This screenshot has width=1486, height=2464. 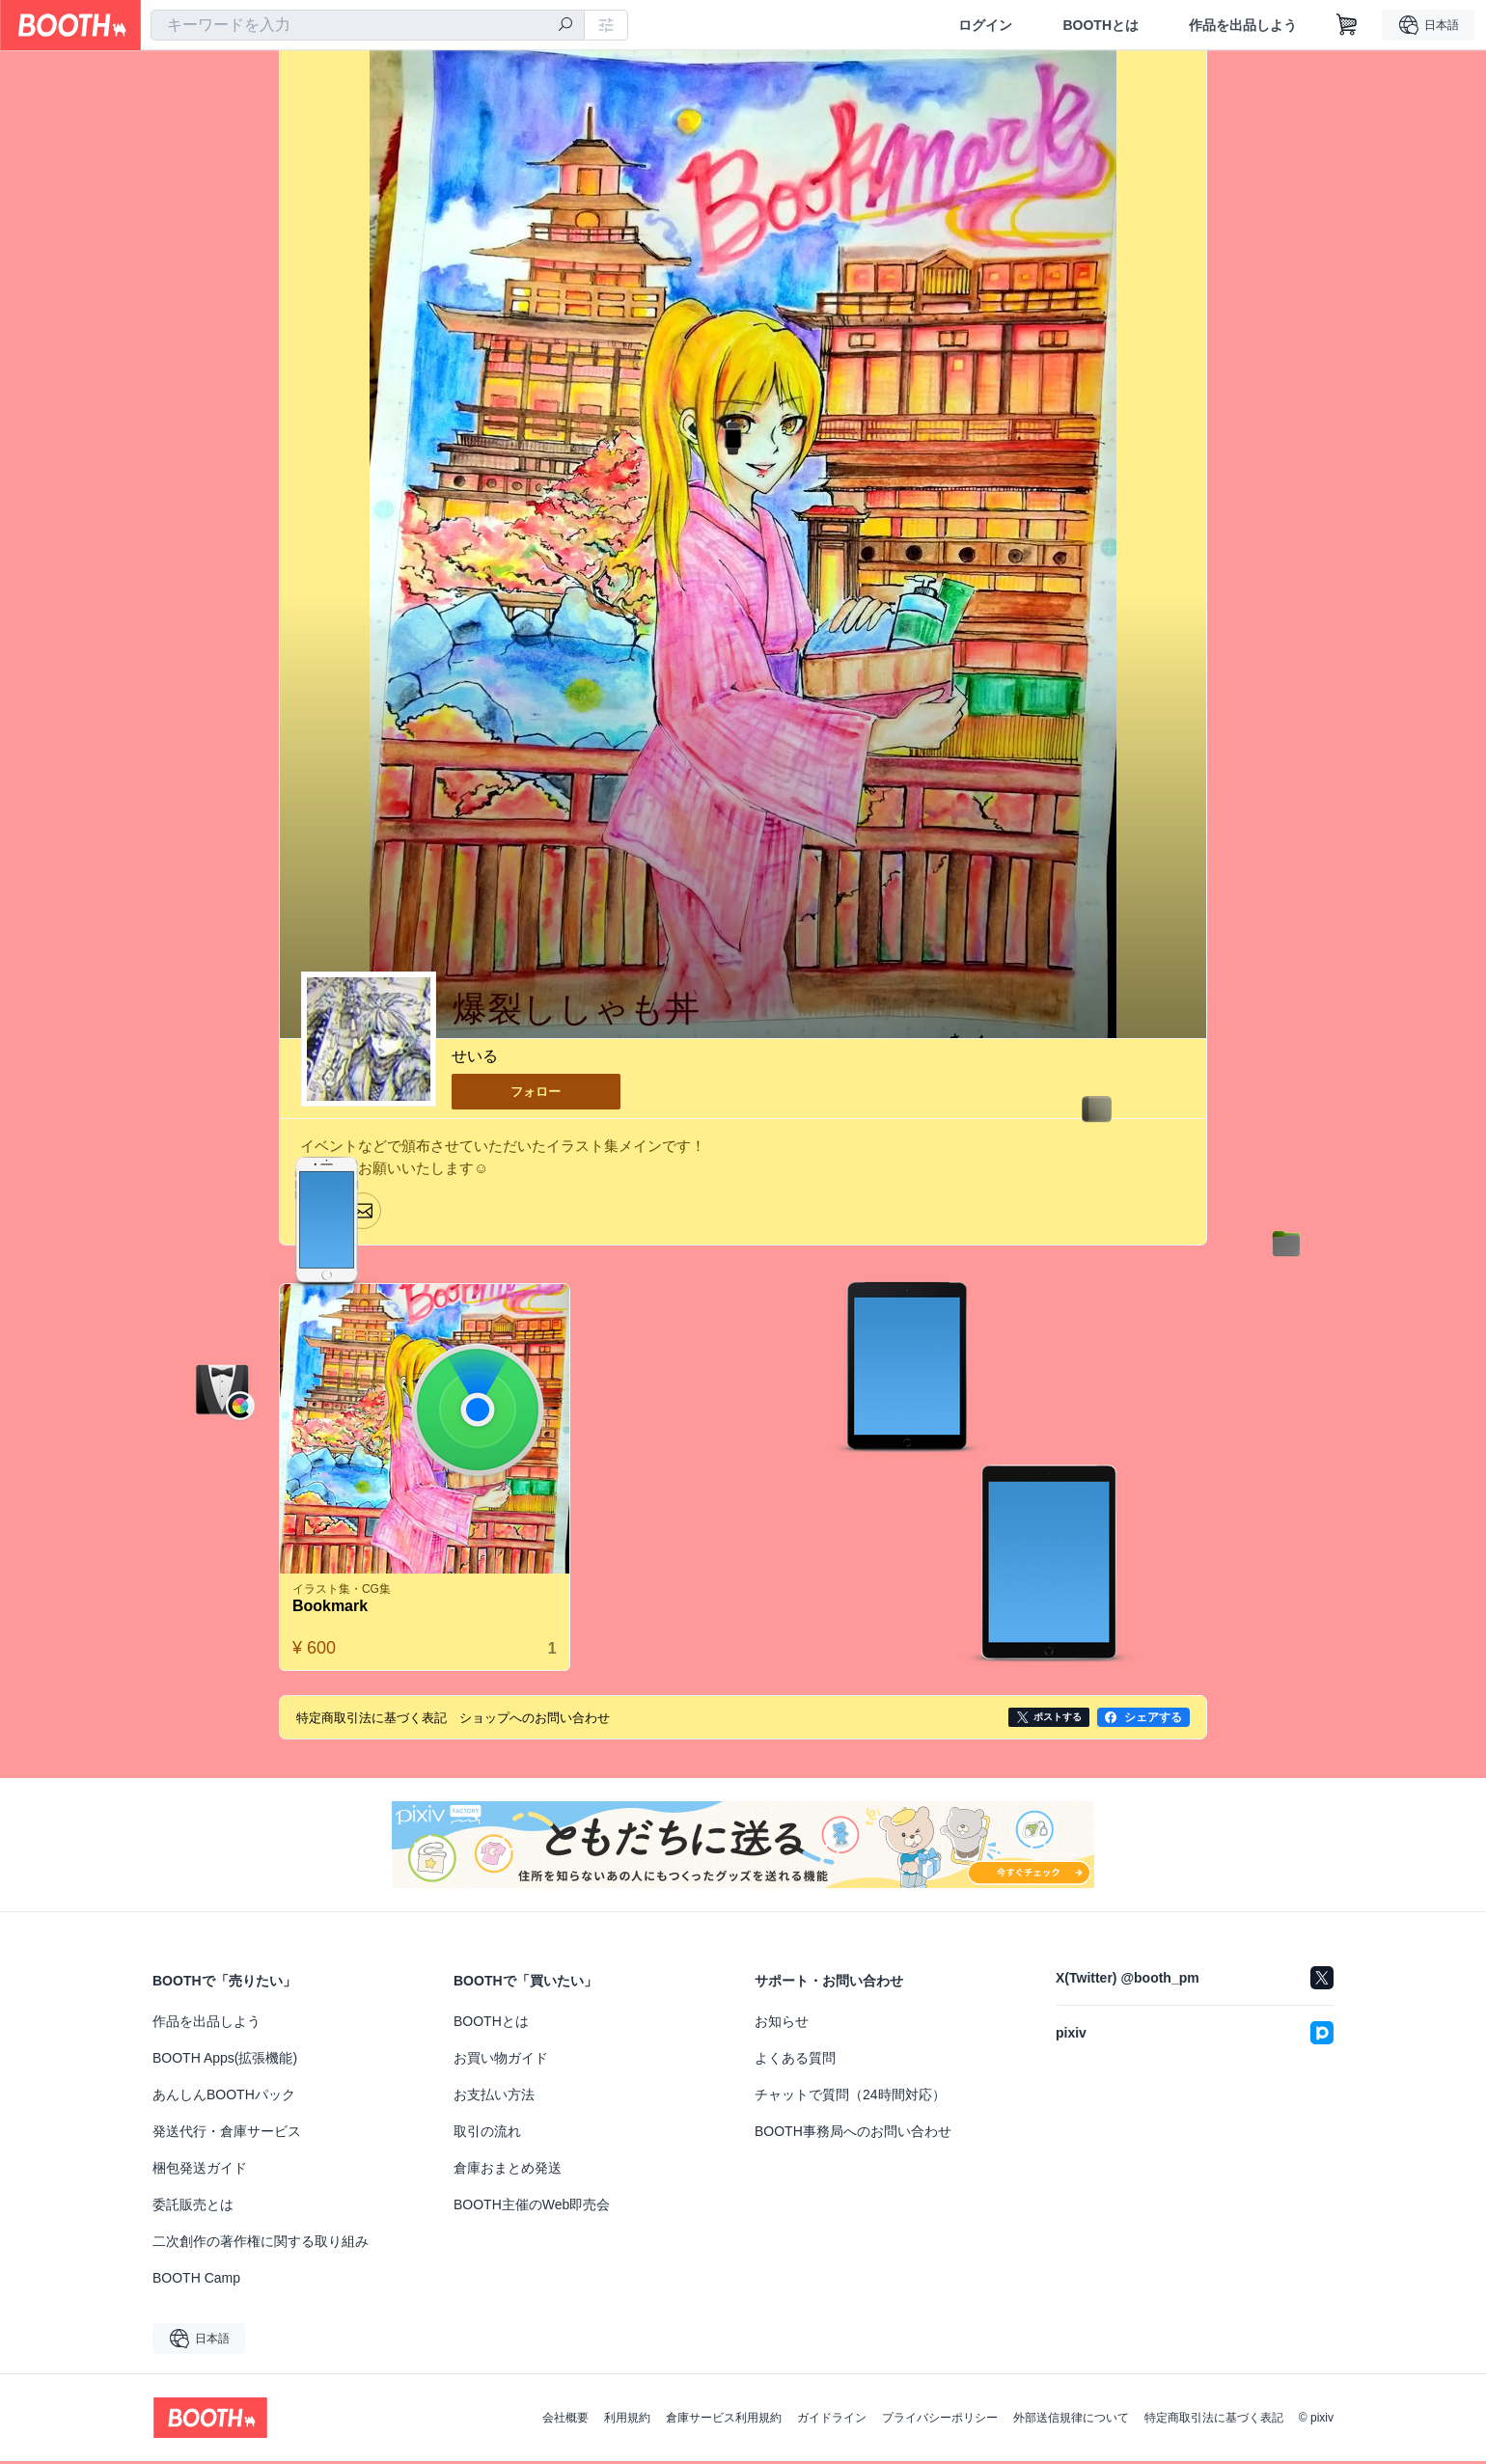 What do you see at coordinates (326, 1221) in the screenshot?
I see `indicates a connected iPhone device` at bounding box center [326, 1221].